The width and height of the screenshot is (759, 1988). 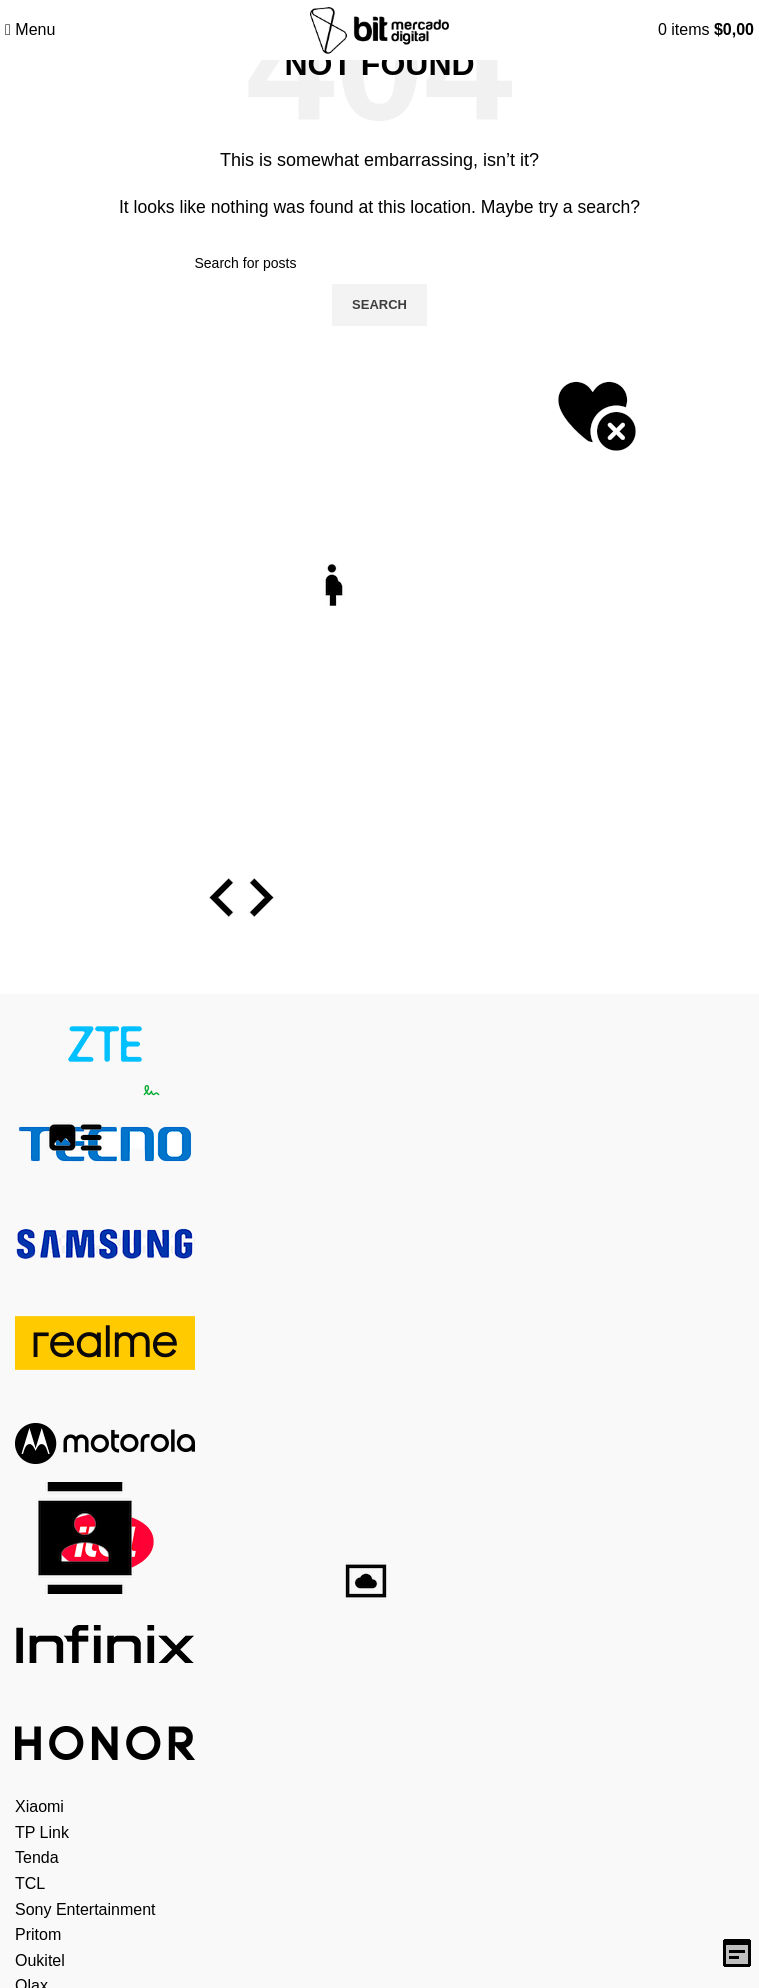 What do you see at coordinates (85, 1538) in the screenshot?
I see `access your contacts list` at bounding box center [85, 1538].